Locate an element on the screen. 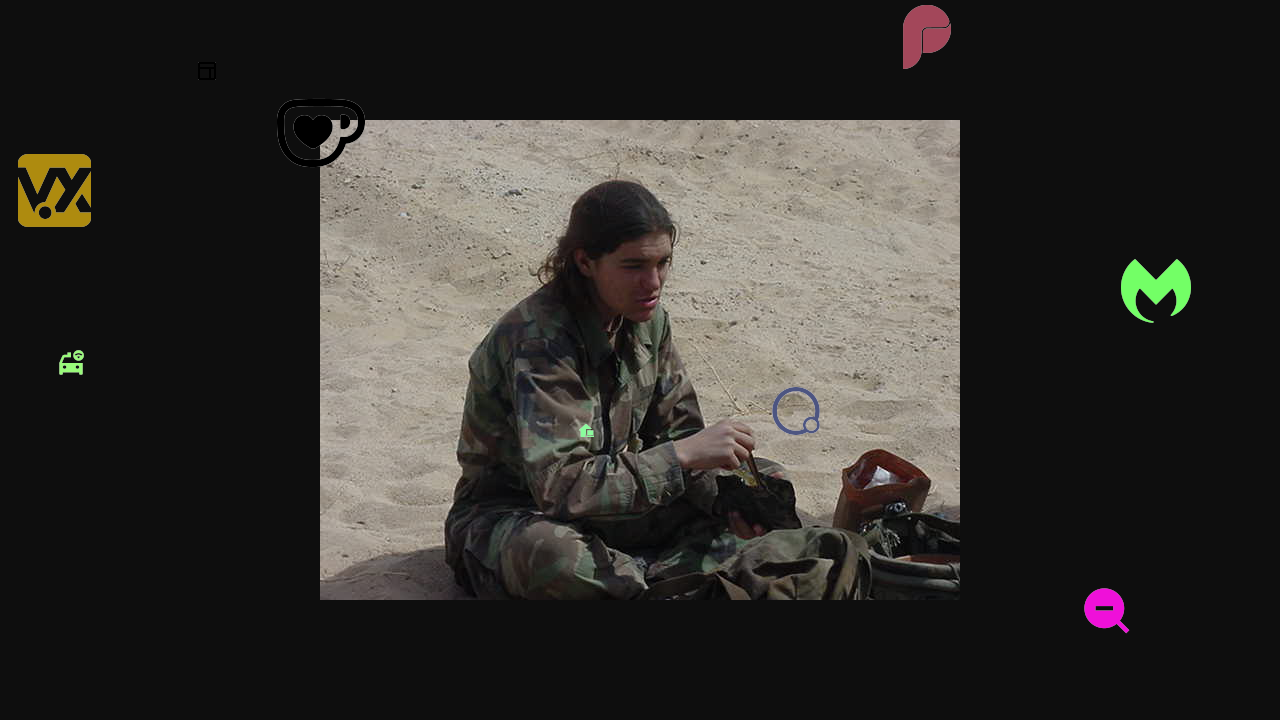  open Plausible Analytics dashboard is located at coordinates (927, 37).